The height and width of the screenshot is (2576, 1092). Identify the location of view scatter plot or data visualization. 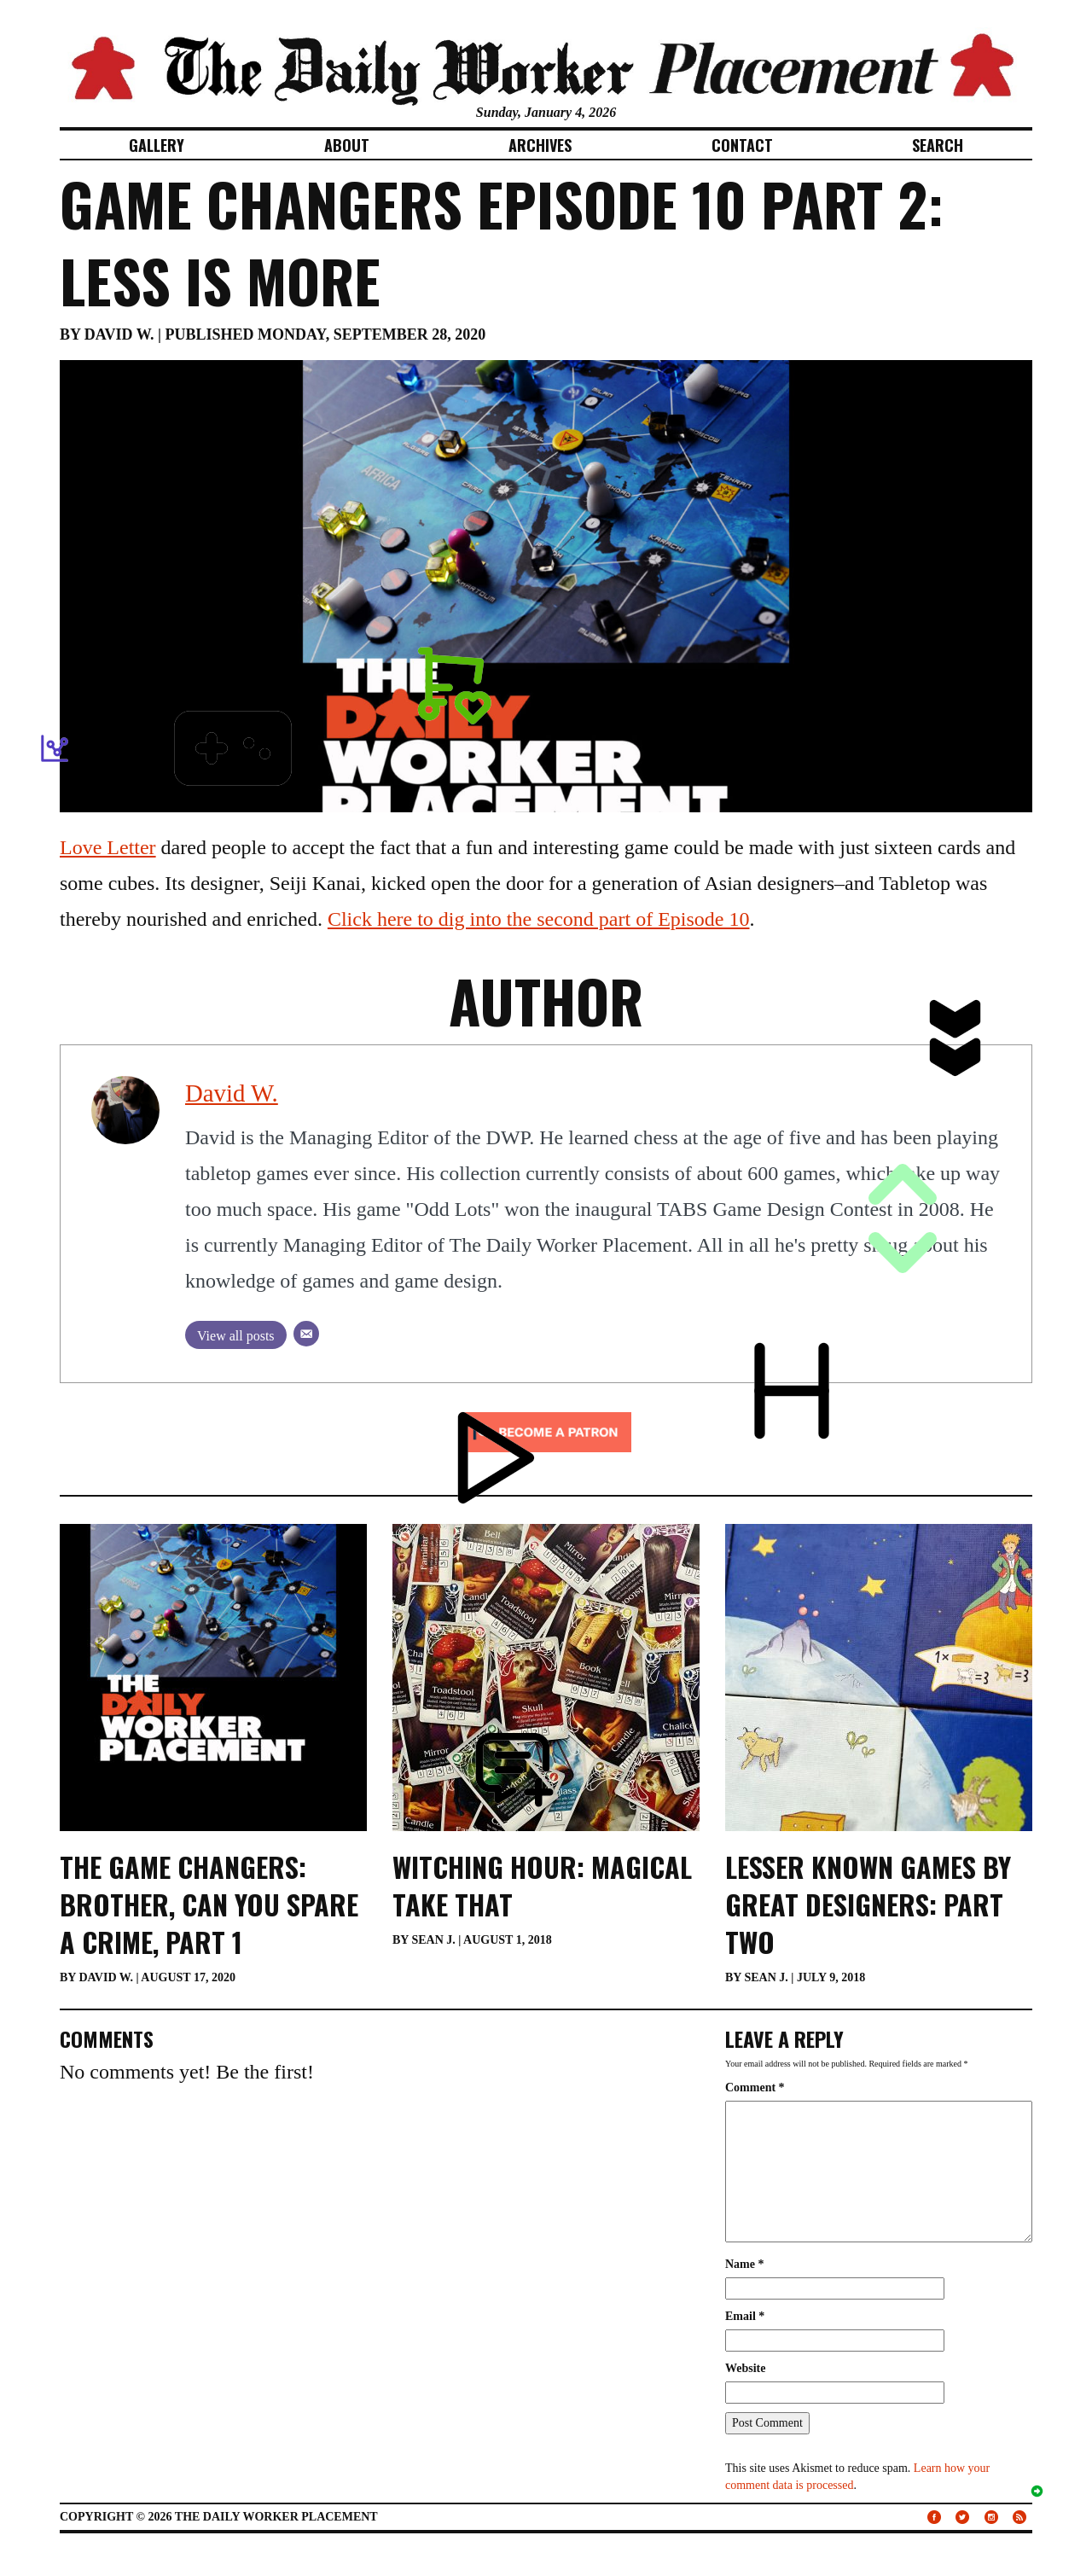
(55, 748).